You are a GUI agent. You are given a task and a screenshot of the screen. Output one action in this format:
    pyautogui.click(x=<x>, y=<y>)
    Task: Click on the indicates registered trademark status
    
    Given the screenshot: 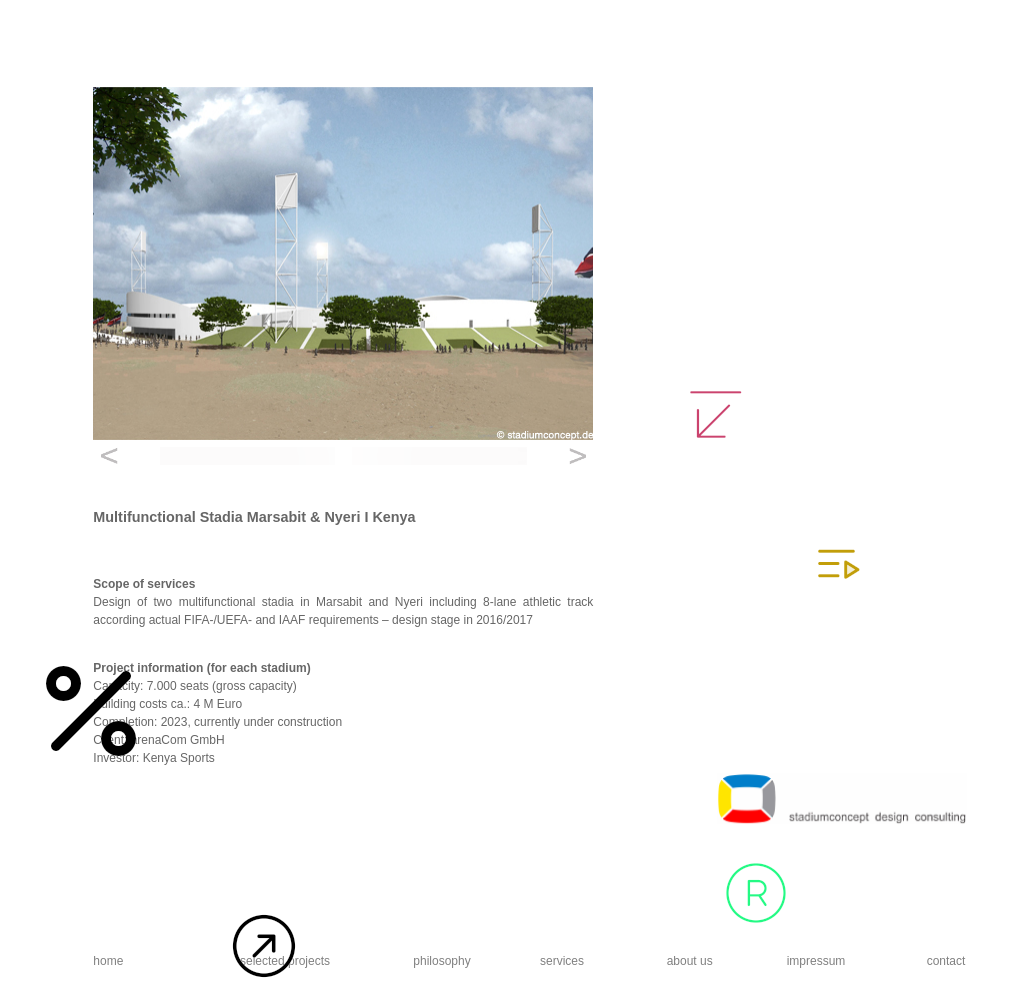 What is the action you would take?
    pyautogui.click(x=756, y=893)
    